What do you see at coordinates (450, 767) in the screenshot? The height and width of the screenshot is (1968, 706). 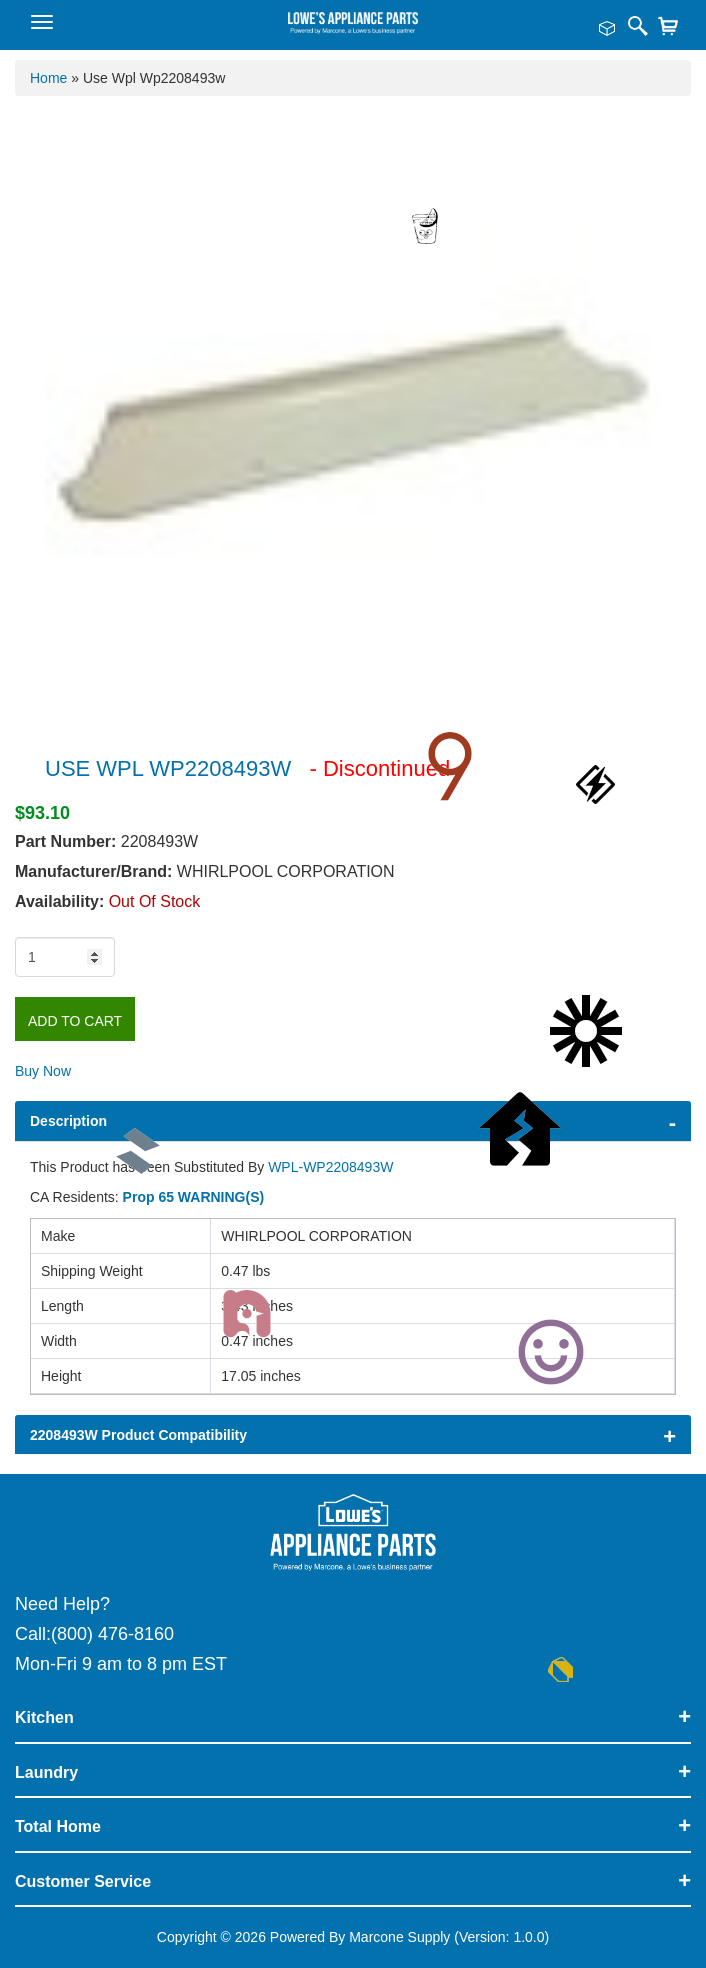 I see `select number 9 from a list or keypad` at bounding box center [450, 767].